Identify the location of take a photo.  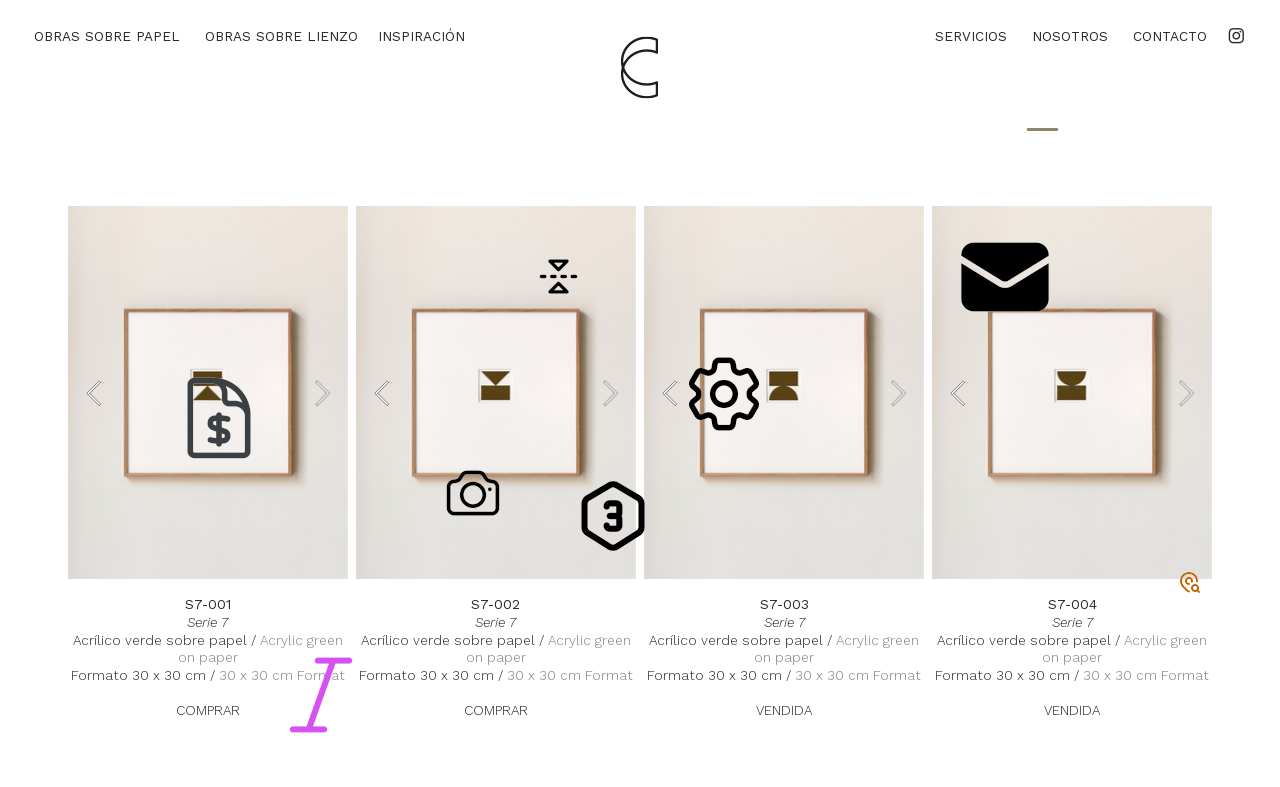
(473, 493).